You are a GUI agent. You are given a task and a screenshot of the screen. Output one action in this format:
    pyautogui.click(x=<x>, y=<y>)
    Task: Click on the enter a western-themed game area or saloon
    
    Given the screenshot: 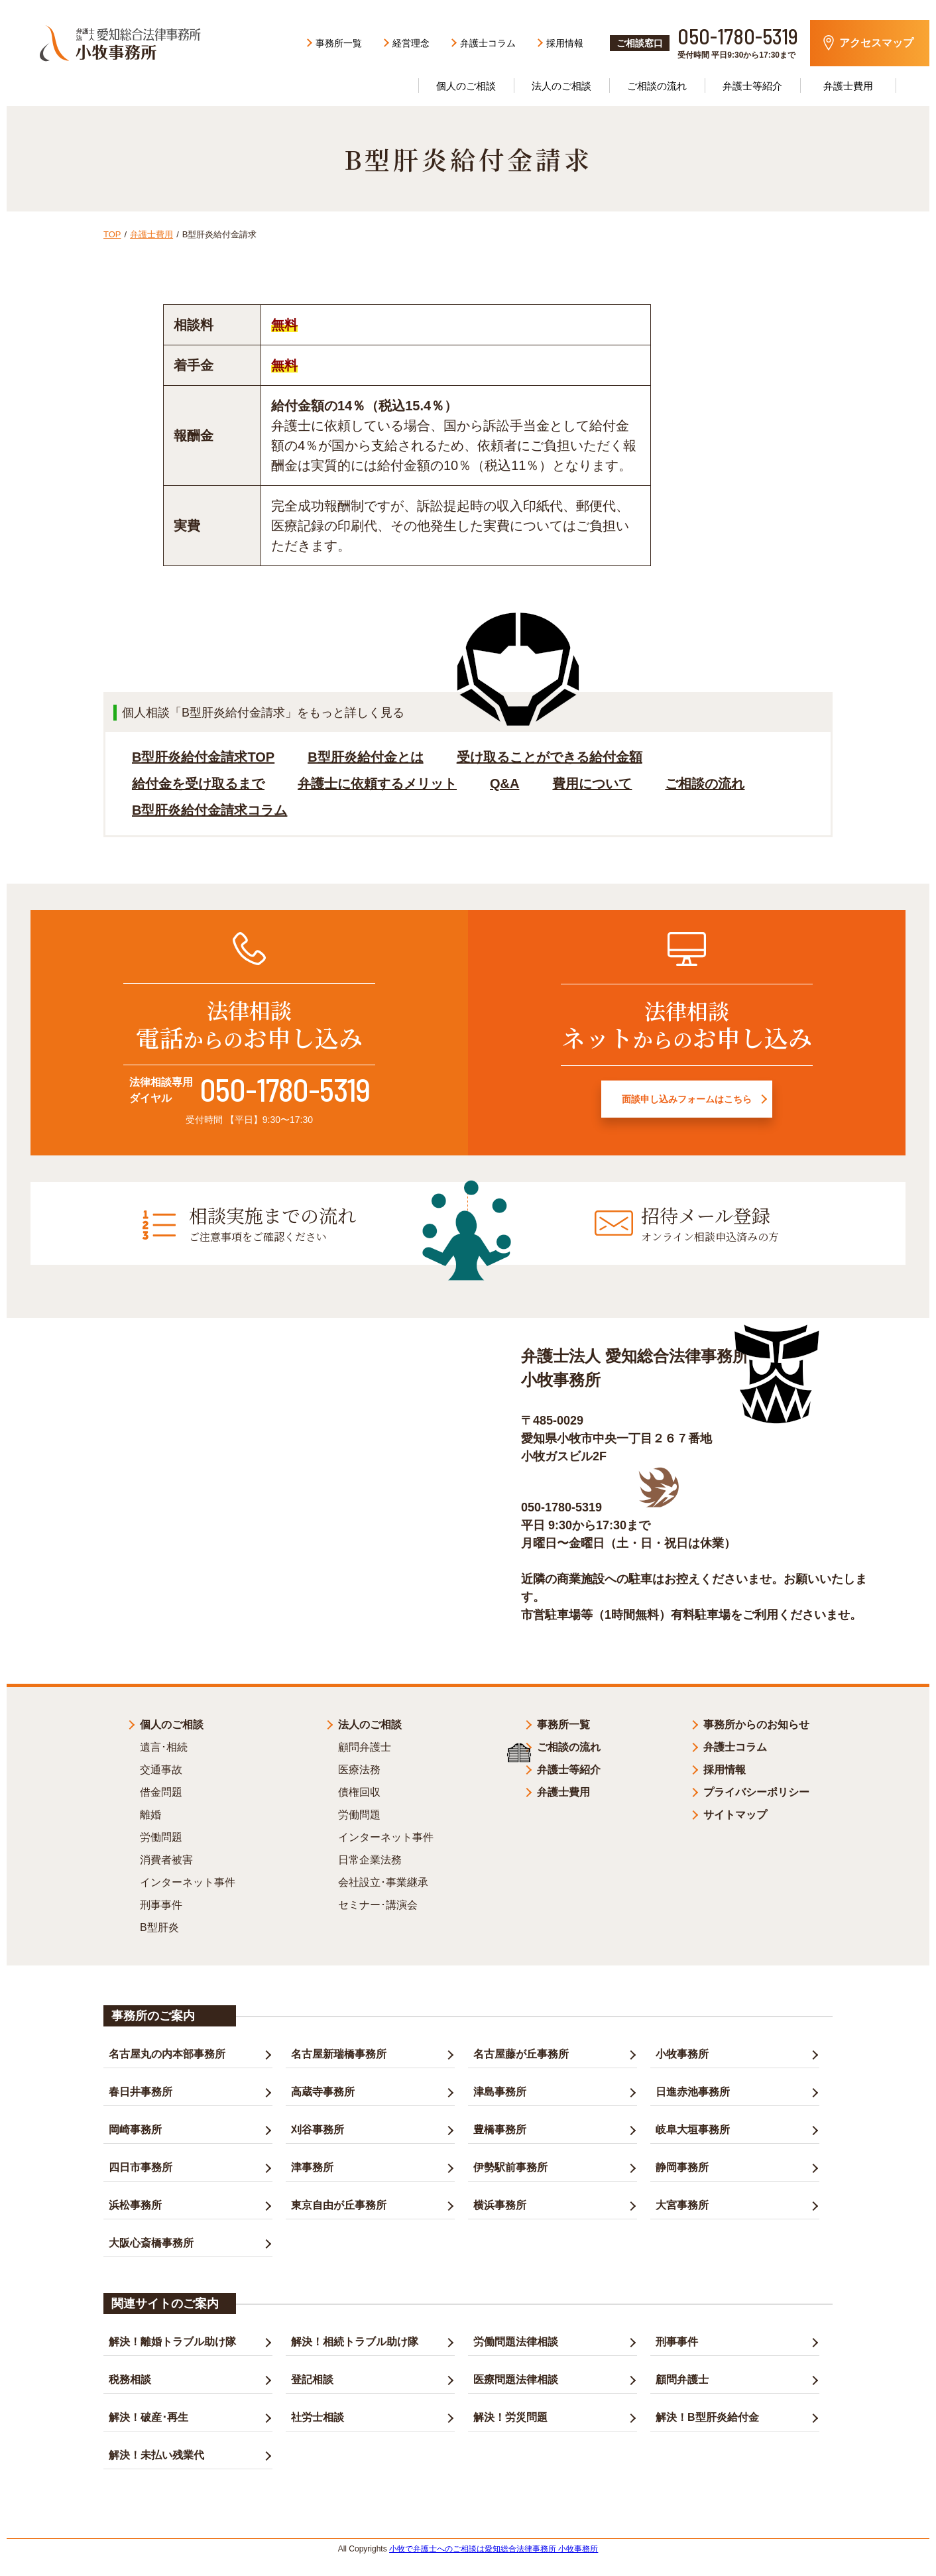 What is the action you would take?
    pyautogui.click(x=519, y=1753)
    